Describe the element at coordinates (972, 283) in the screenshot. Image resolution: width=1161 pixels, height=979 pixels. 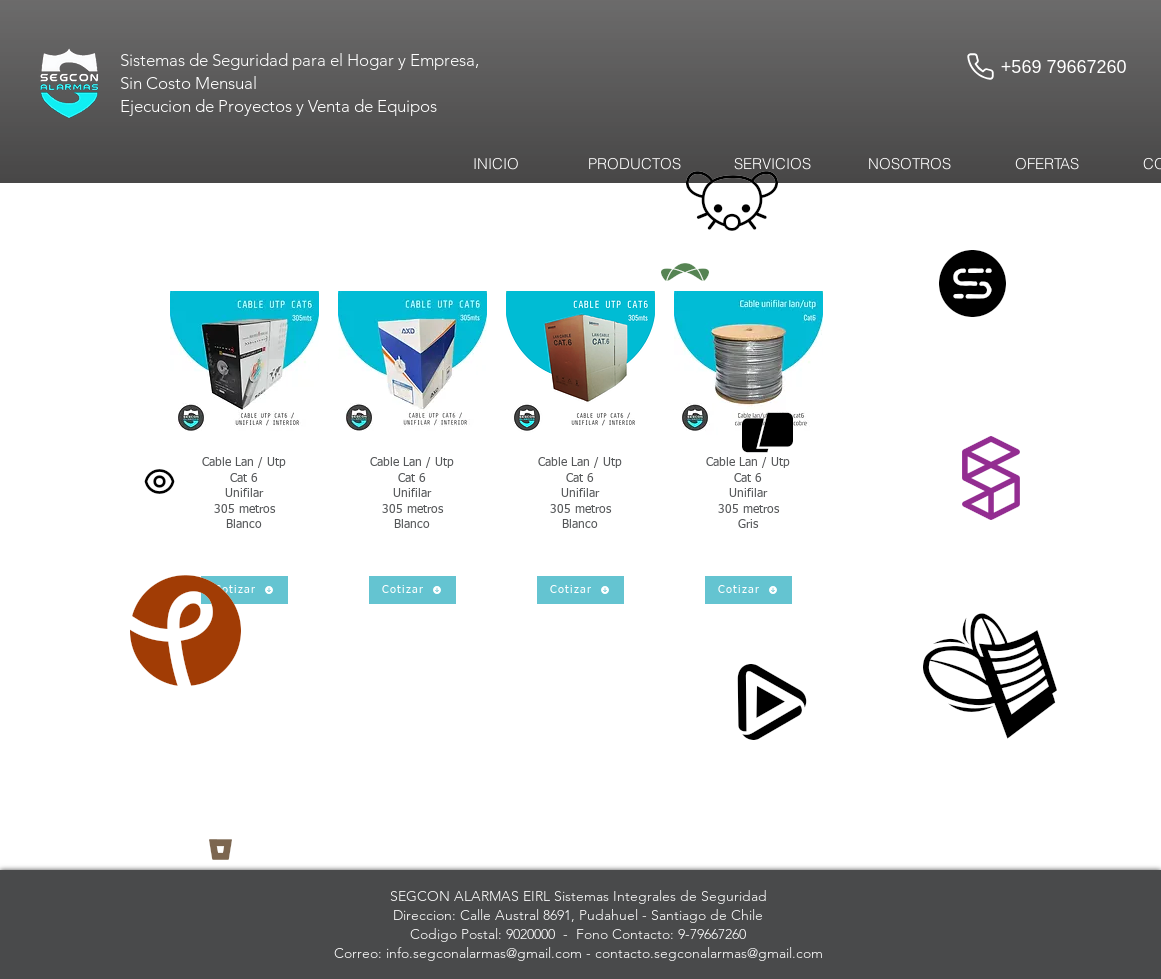
I see `sanic web framework logo` at that location.